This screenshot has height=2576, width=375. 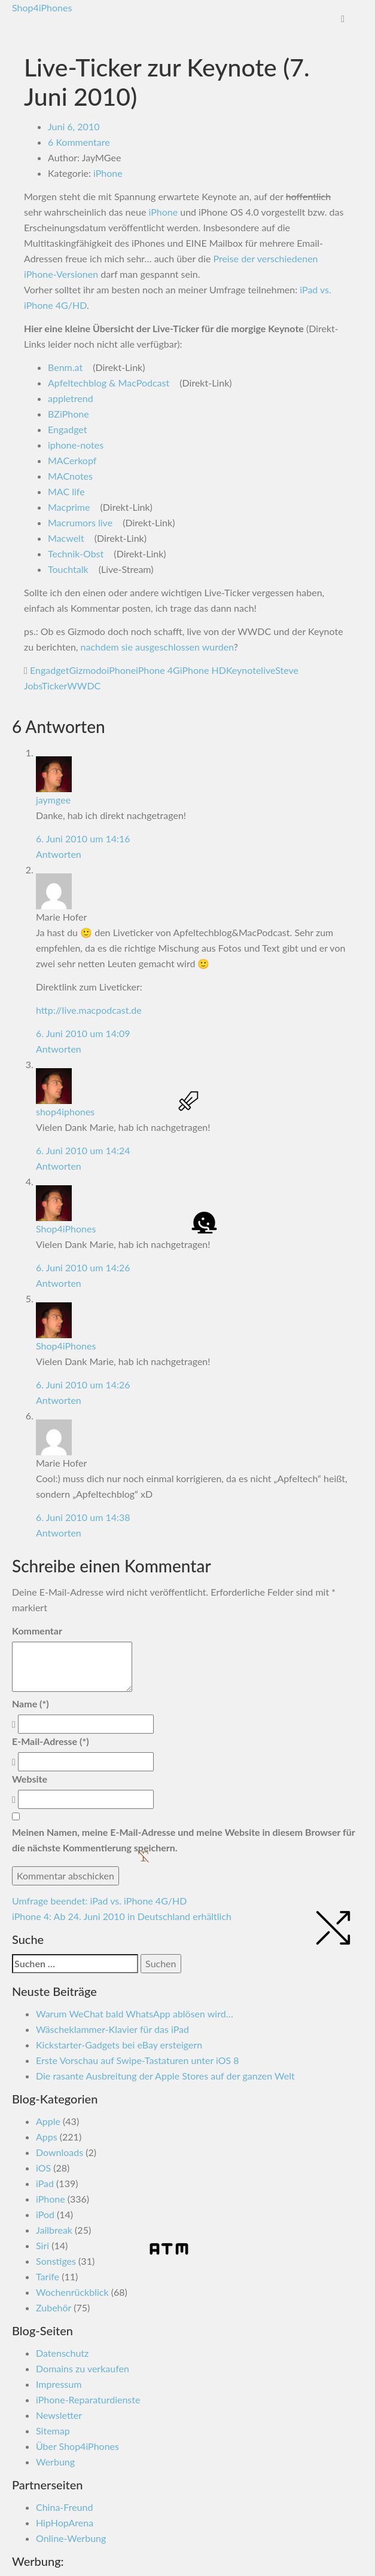 What do you see at coordinates (169, 2249) in the screenshot?
I see `find nearby ATM locations` at bounding box center [169, 2249].